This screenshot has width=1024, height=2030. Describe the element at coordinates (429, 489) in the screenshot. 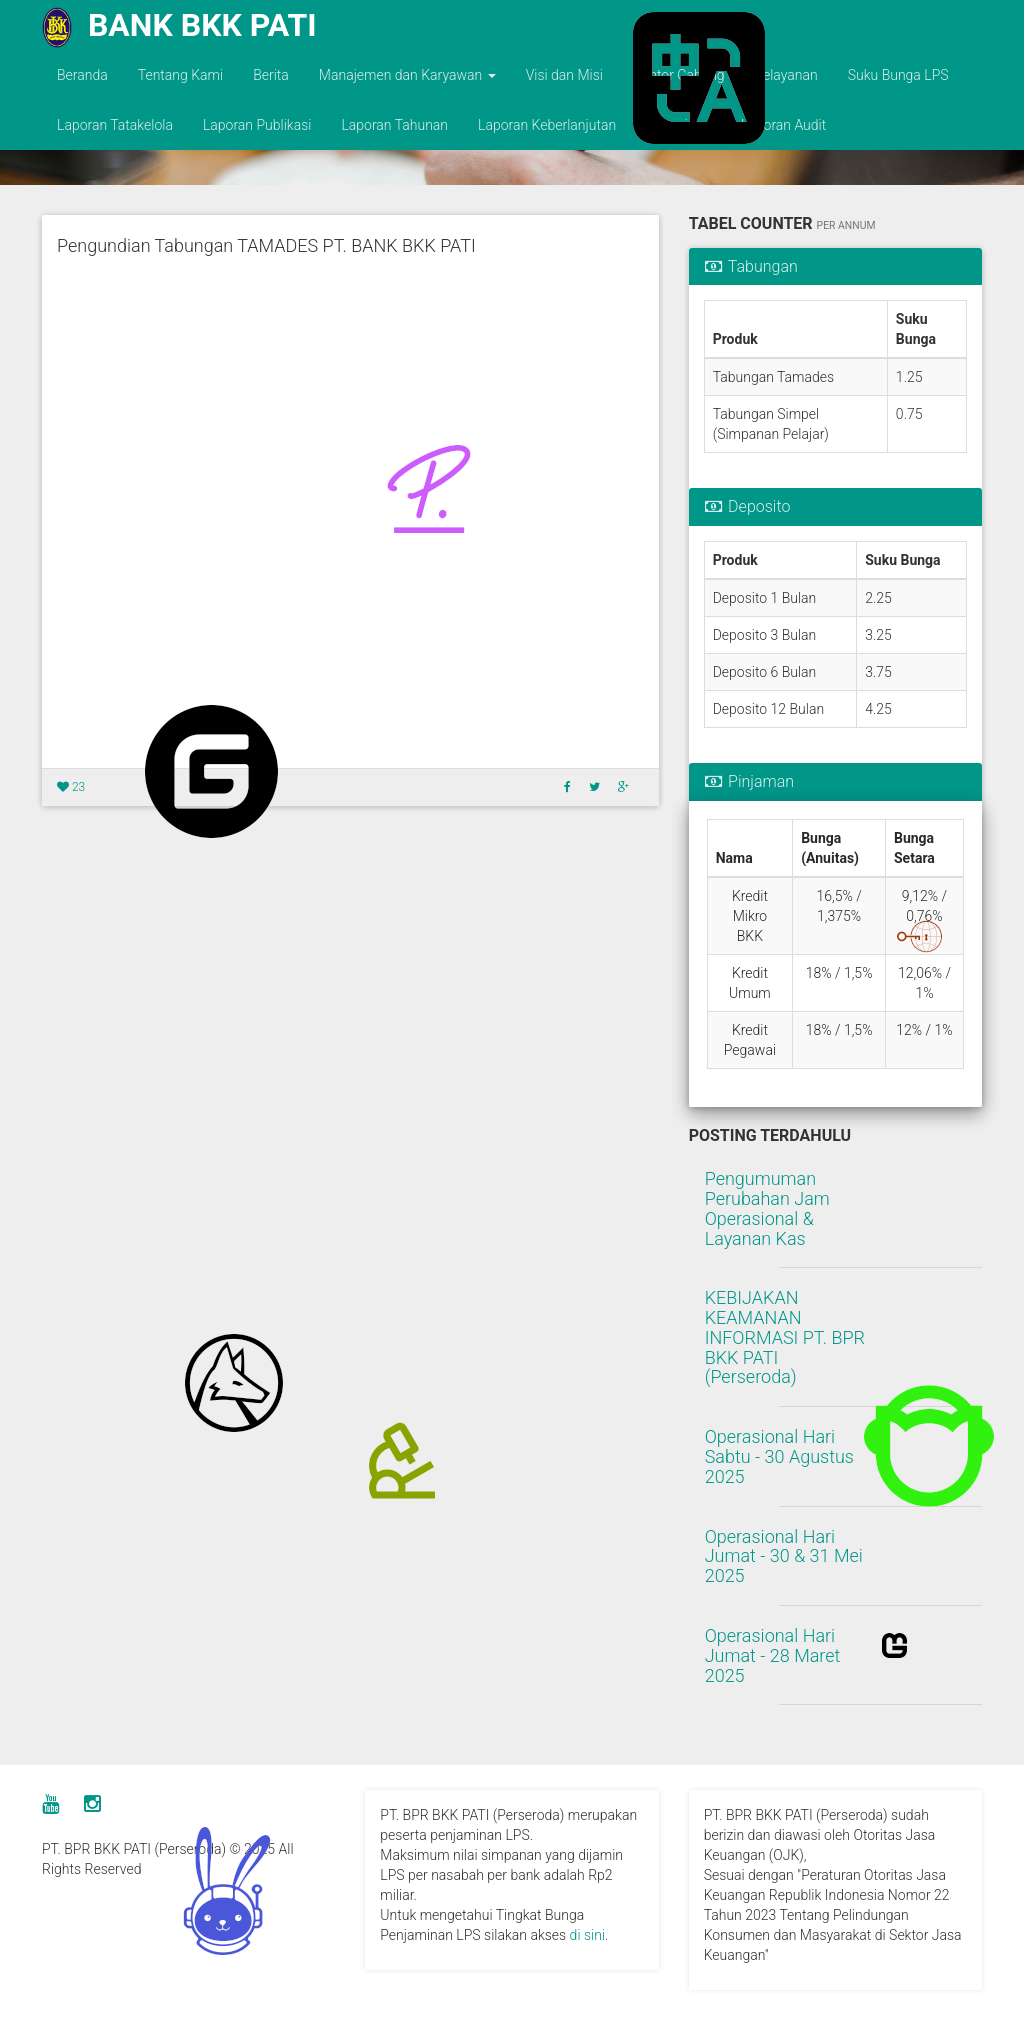

I see `open personio HR management app` at that location.